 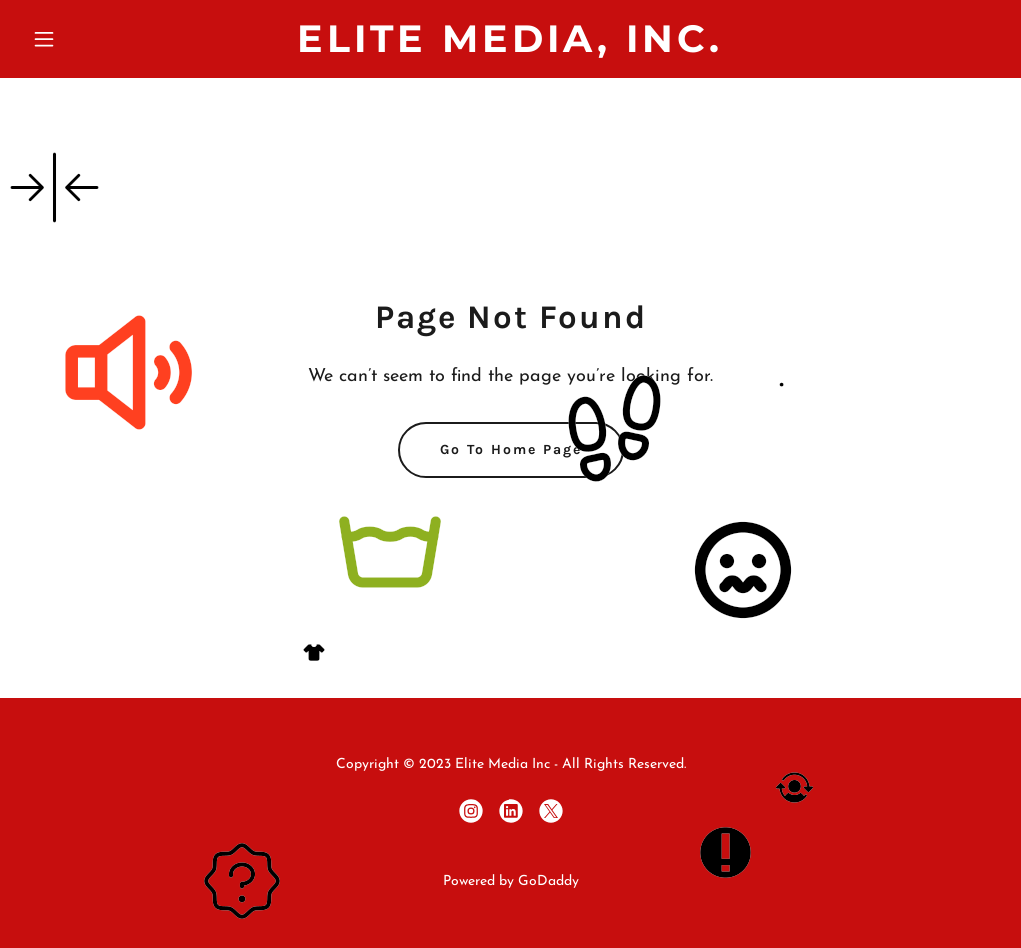 What do you see at coordinates (743, 570) in the screenshot?
I see `indicates anxious or nervous status` at bounding box center [743, 570].